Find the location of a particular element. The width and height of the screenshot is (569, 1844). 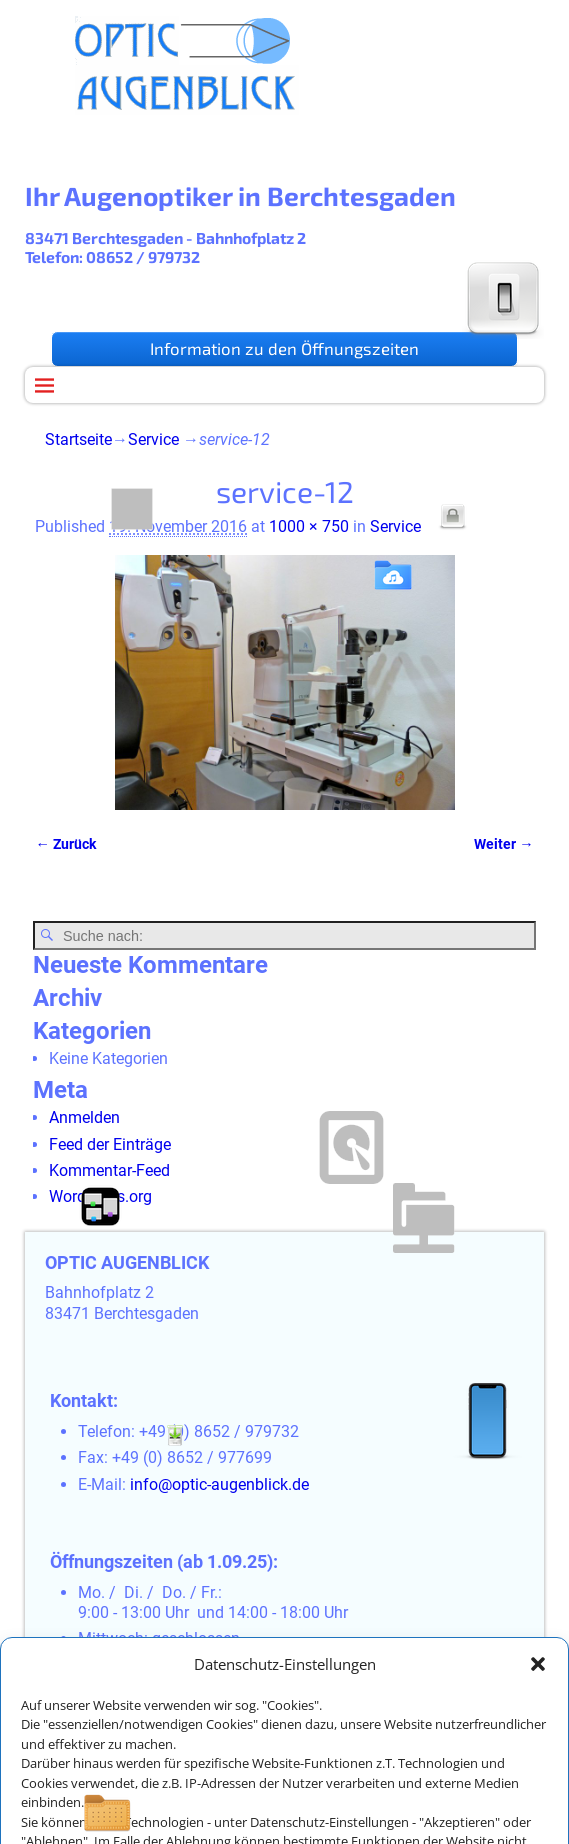

access a remote or network folder is located at coordinates (428, 1218).